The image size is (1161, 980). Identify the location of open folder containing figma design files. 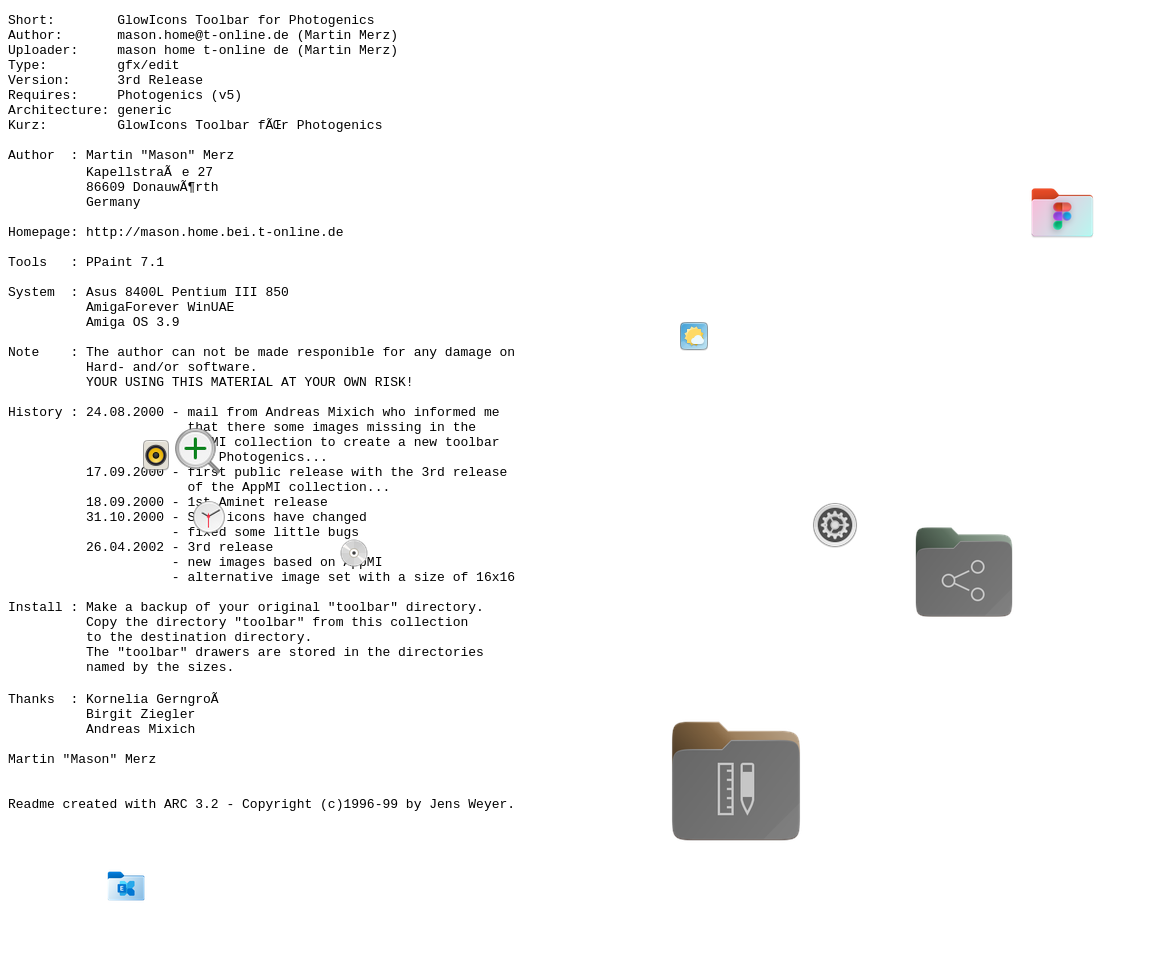
(1062, 214).